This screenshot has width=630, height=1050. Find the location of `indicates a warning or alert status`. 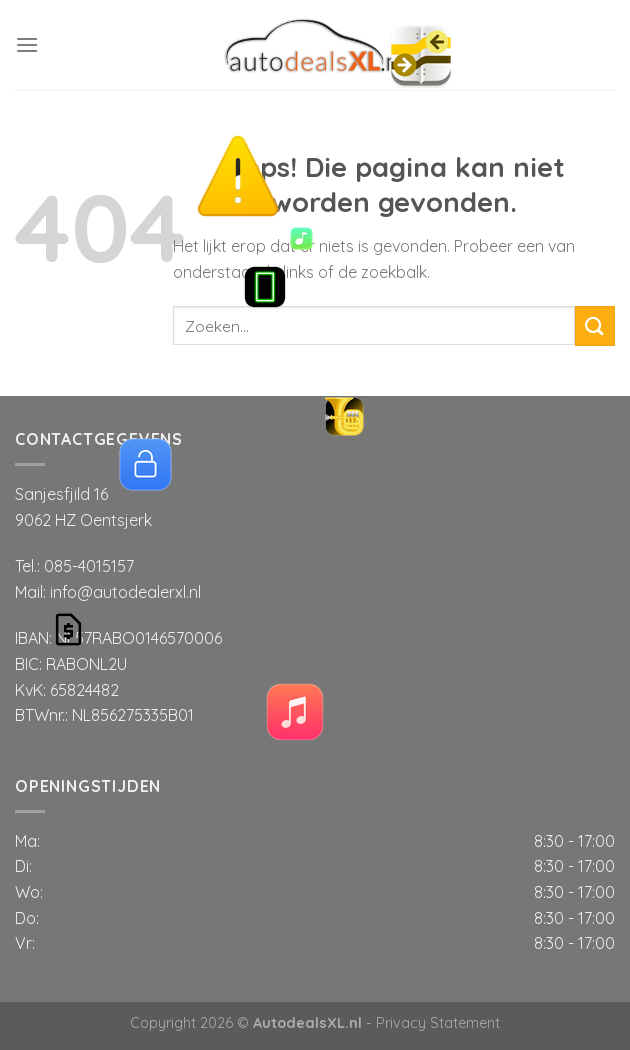

indicates a warning or alert status is located at coordinates (238, 176).